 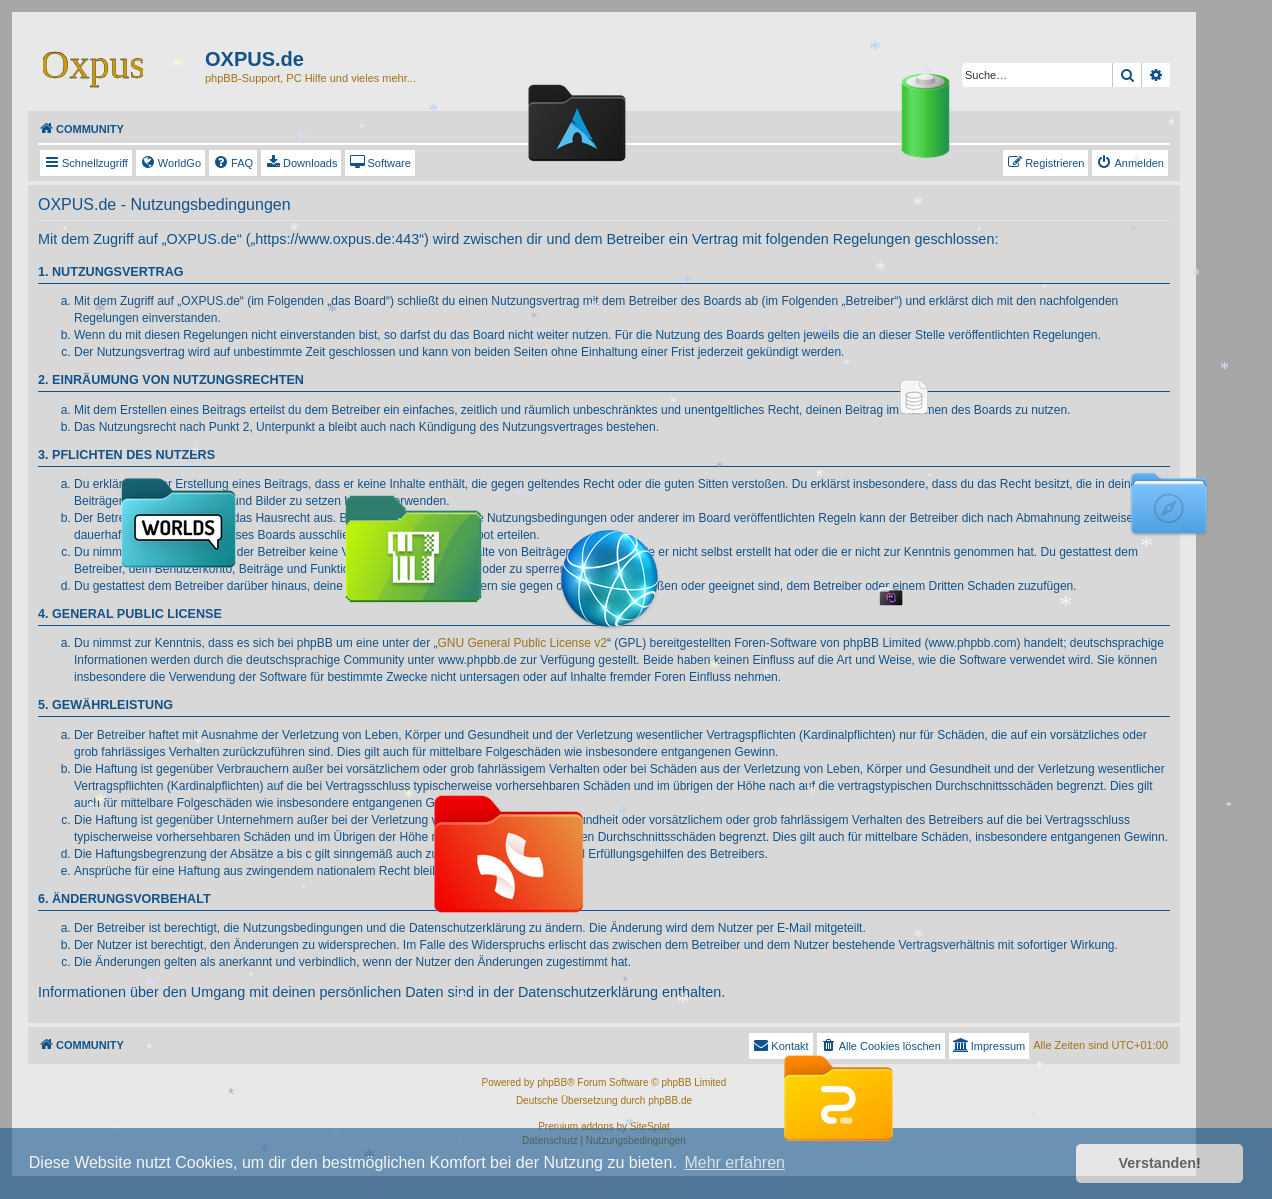 I want to click on folder containing phpstorm project files, so click(x=891, y=597).